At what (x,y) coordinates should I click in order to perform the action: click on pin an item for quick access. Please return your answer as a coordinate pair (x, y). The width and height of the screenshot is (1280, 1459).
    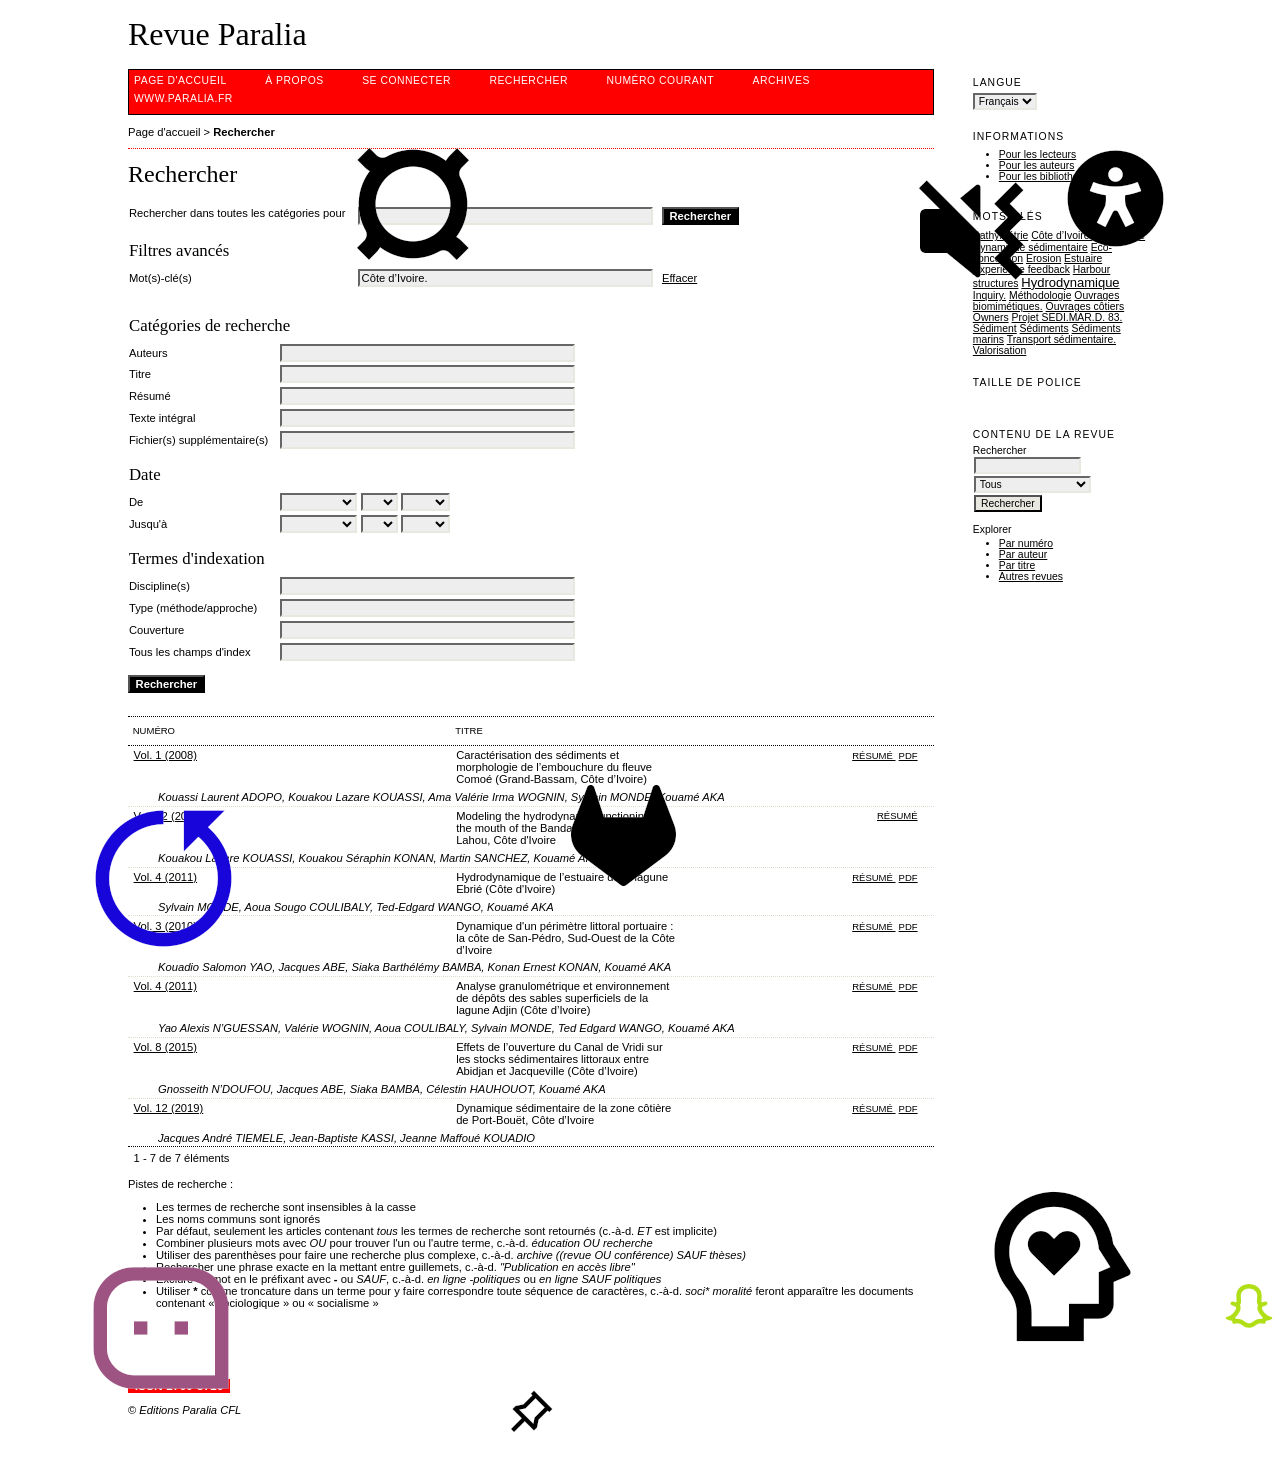
    Looking at the image, I should click on (530, 1413).